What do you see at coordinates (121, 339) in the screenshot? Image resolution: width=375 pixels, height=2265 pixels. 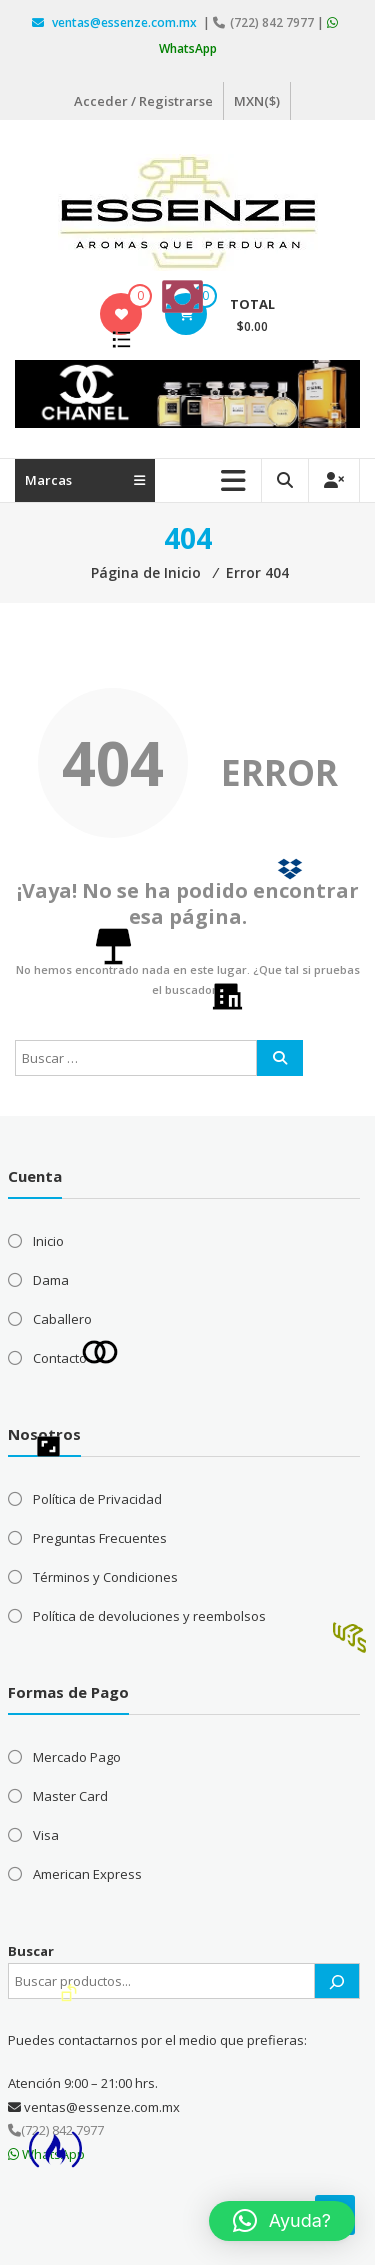 I see `view checklist or task list` at bounding box center [121, 339].